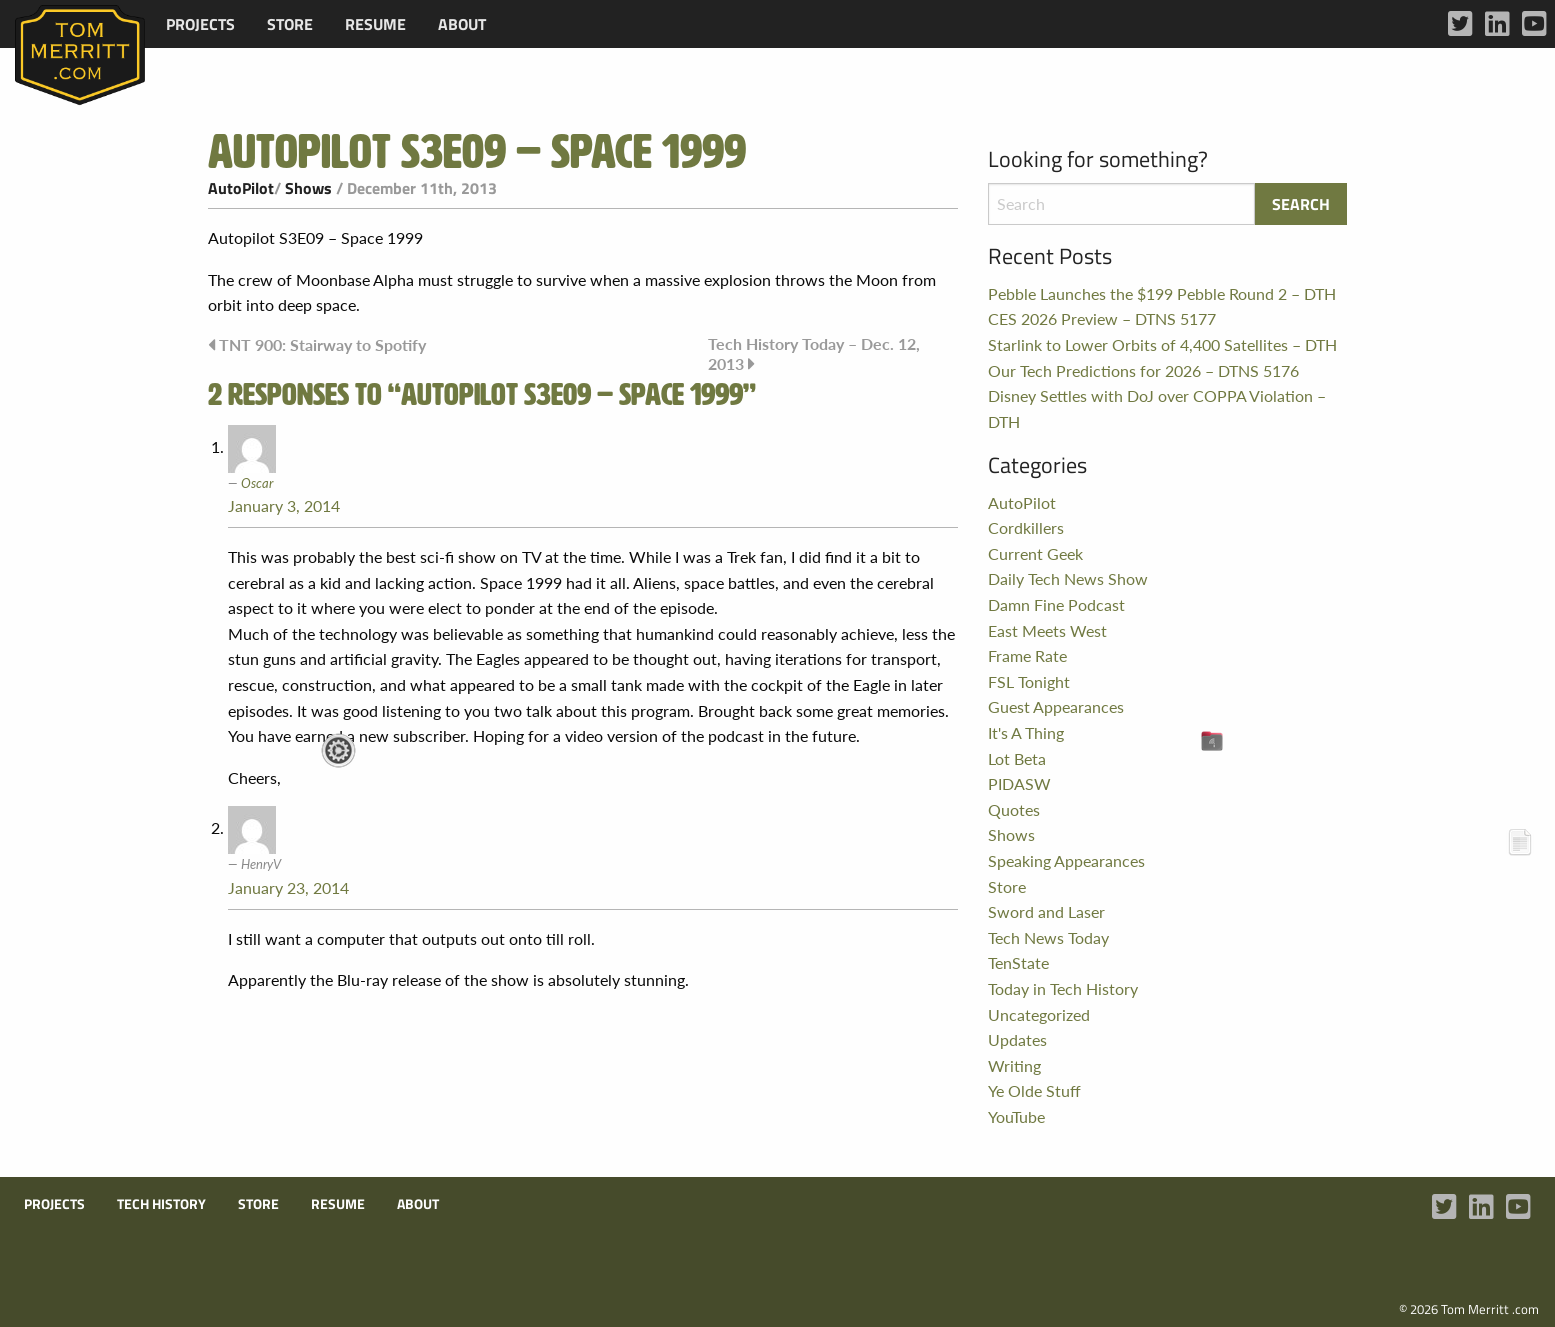  What do you see at coordinates (338, 750) in the screenshot?
I see `open system settings` at bounding box center [338, 750].